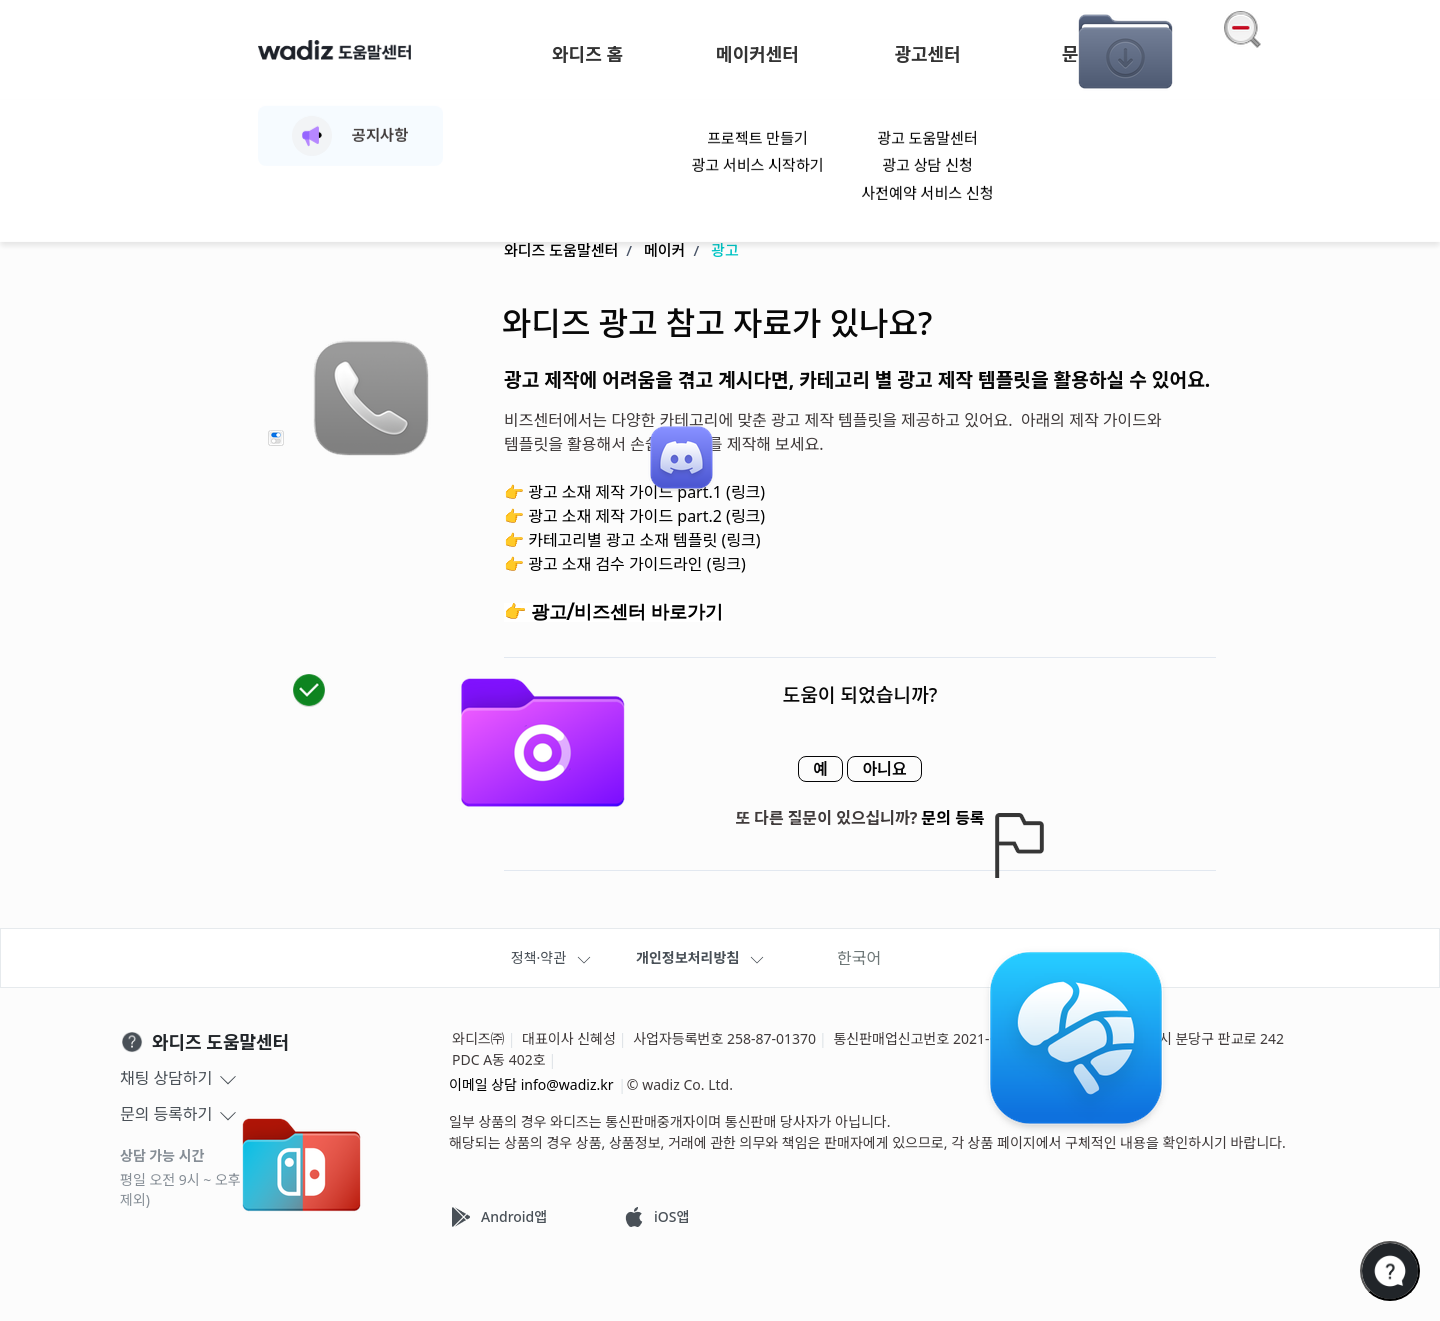 This screenshot has width=1440, height=1321. What do you see at coordinates (542, 747) in the screenshot?
I see `open wondershare orgcharting project folder` at bounding box center [542, 747].